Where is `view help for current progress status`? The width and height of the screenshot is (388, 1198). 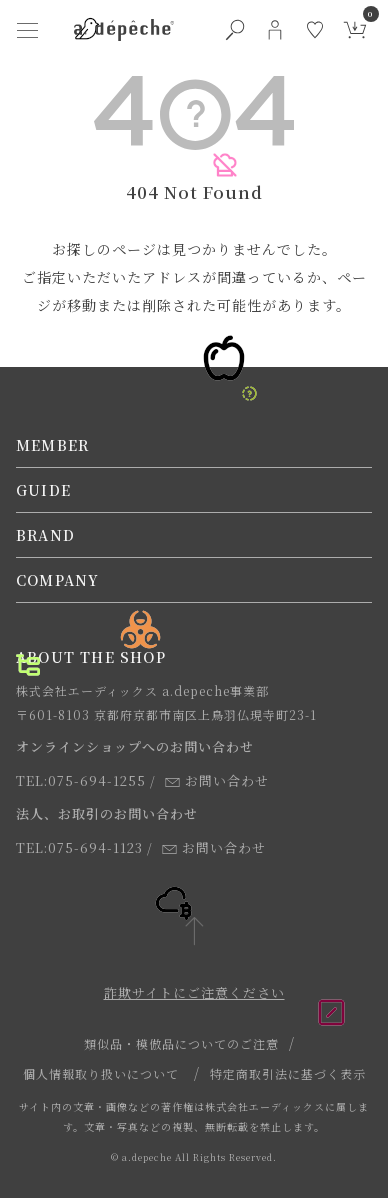
view help for current progress status is located at coordinates (249, 393).